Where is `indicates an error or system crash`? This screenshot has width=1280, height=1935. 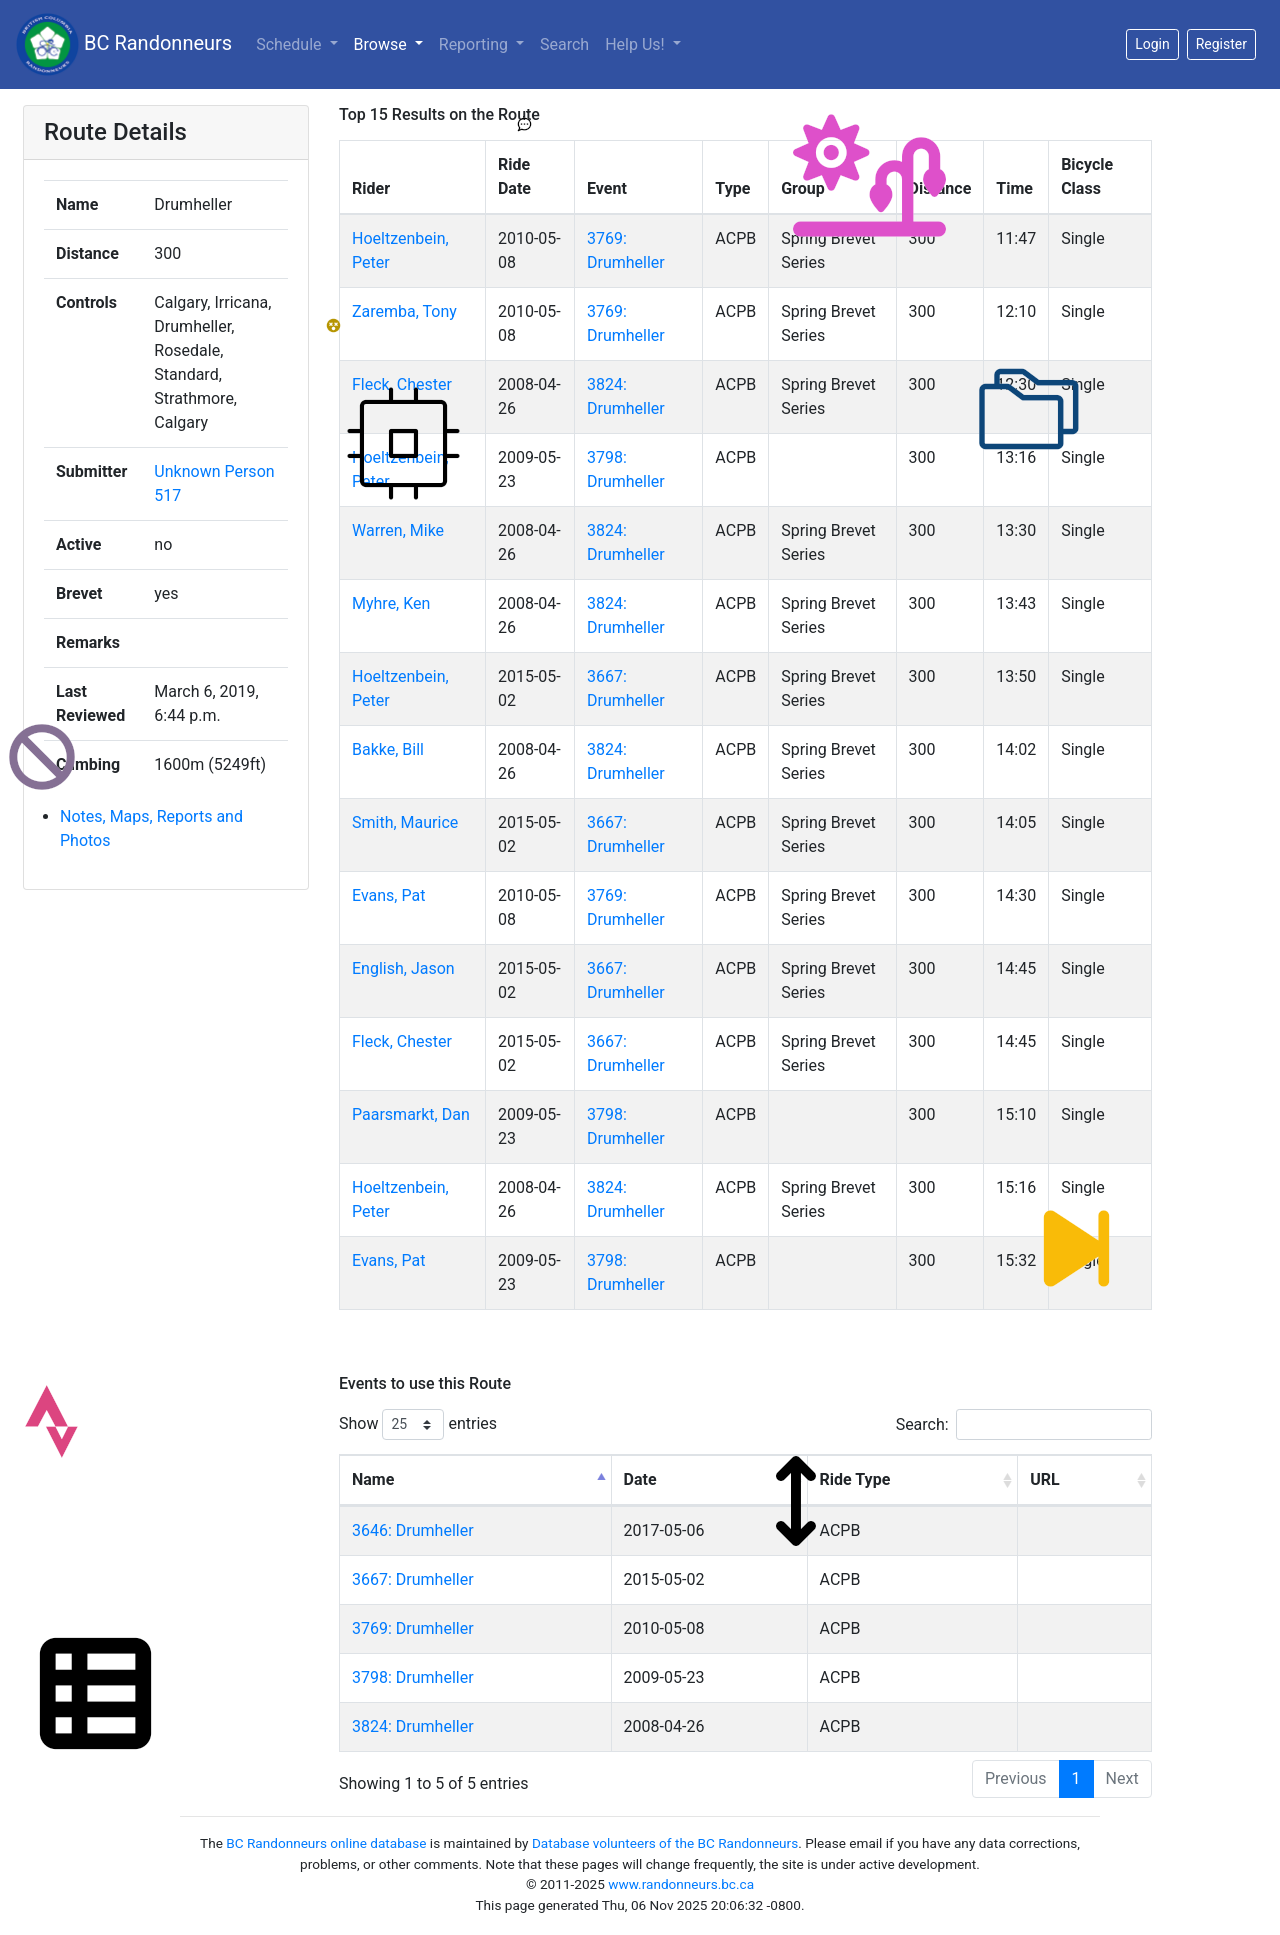
indicates an error or system crash is located at coordinates (333, 325).